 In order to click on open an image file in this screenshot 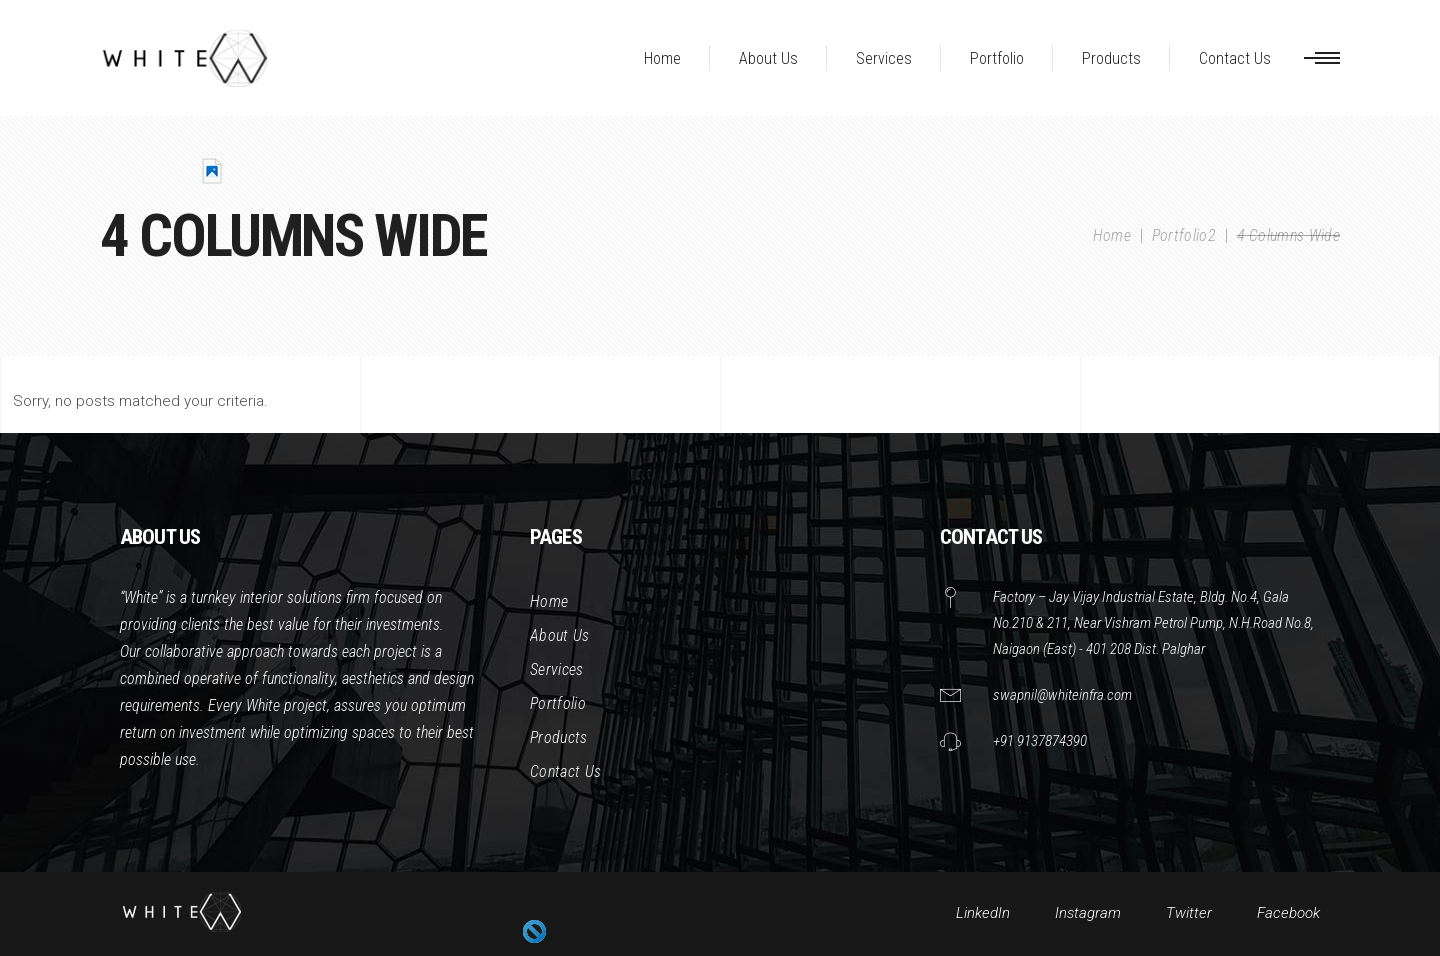, I will do `click(212, 171)`.